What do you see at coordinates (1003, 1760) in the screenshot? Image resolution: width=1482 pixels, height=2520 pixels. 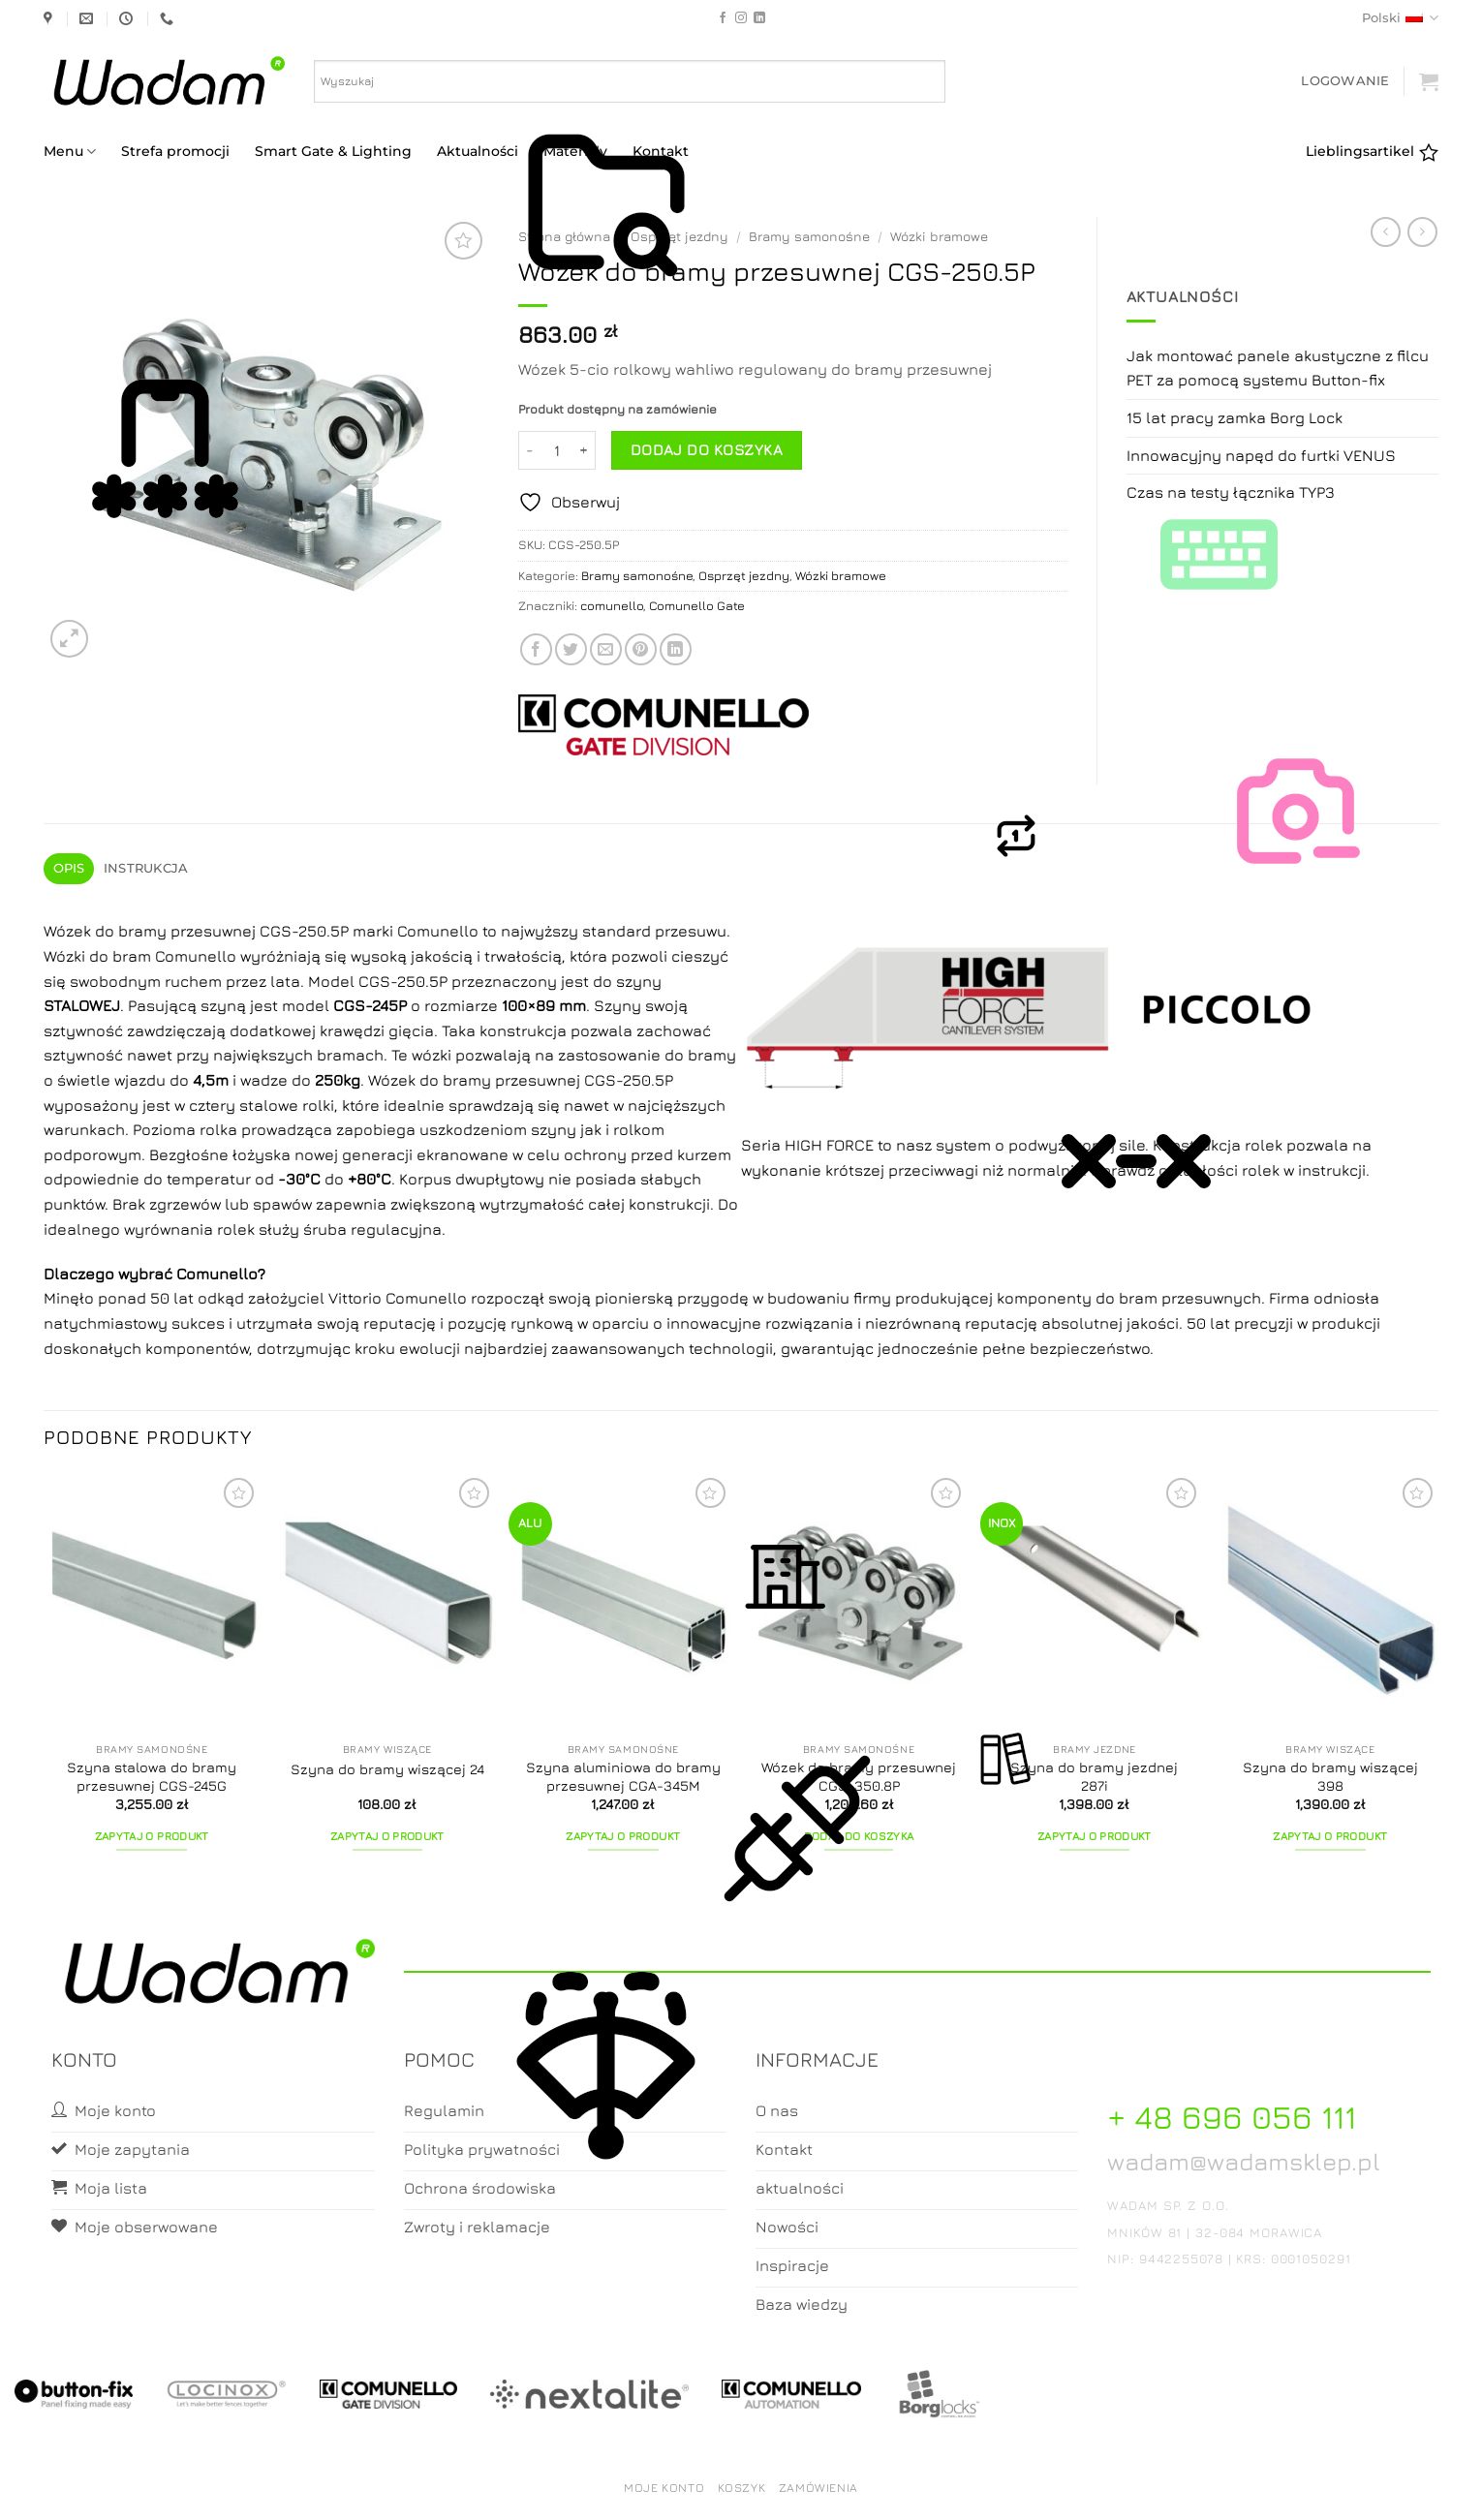 I see `access your library or bookshelf` at bounding box center [1003, 1760].